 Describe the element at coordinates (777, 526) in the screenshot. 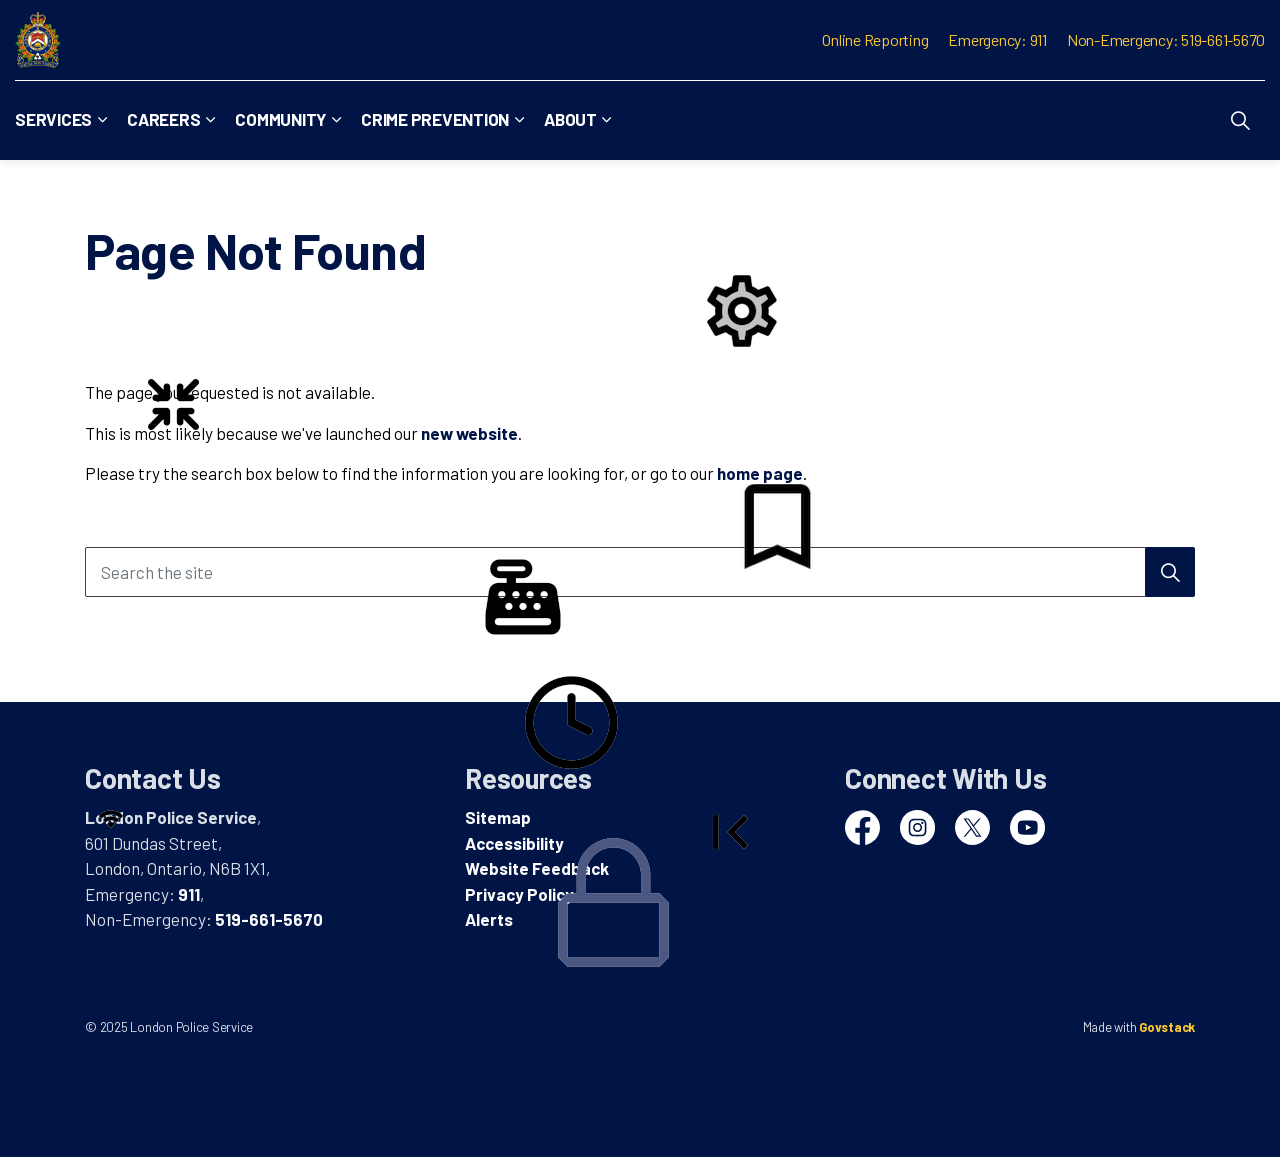

I see `save this item for later` at that location.